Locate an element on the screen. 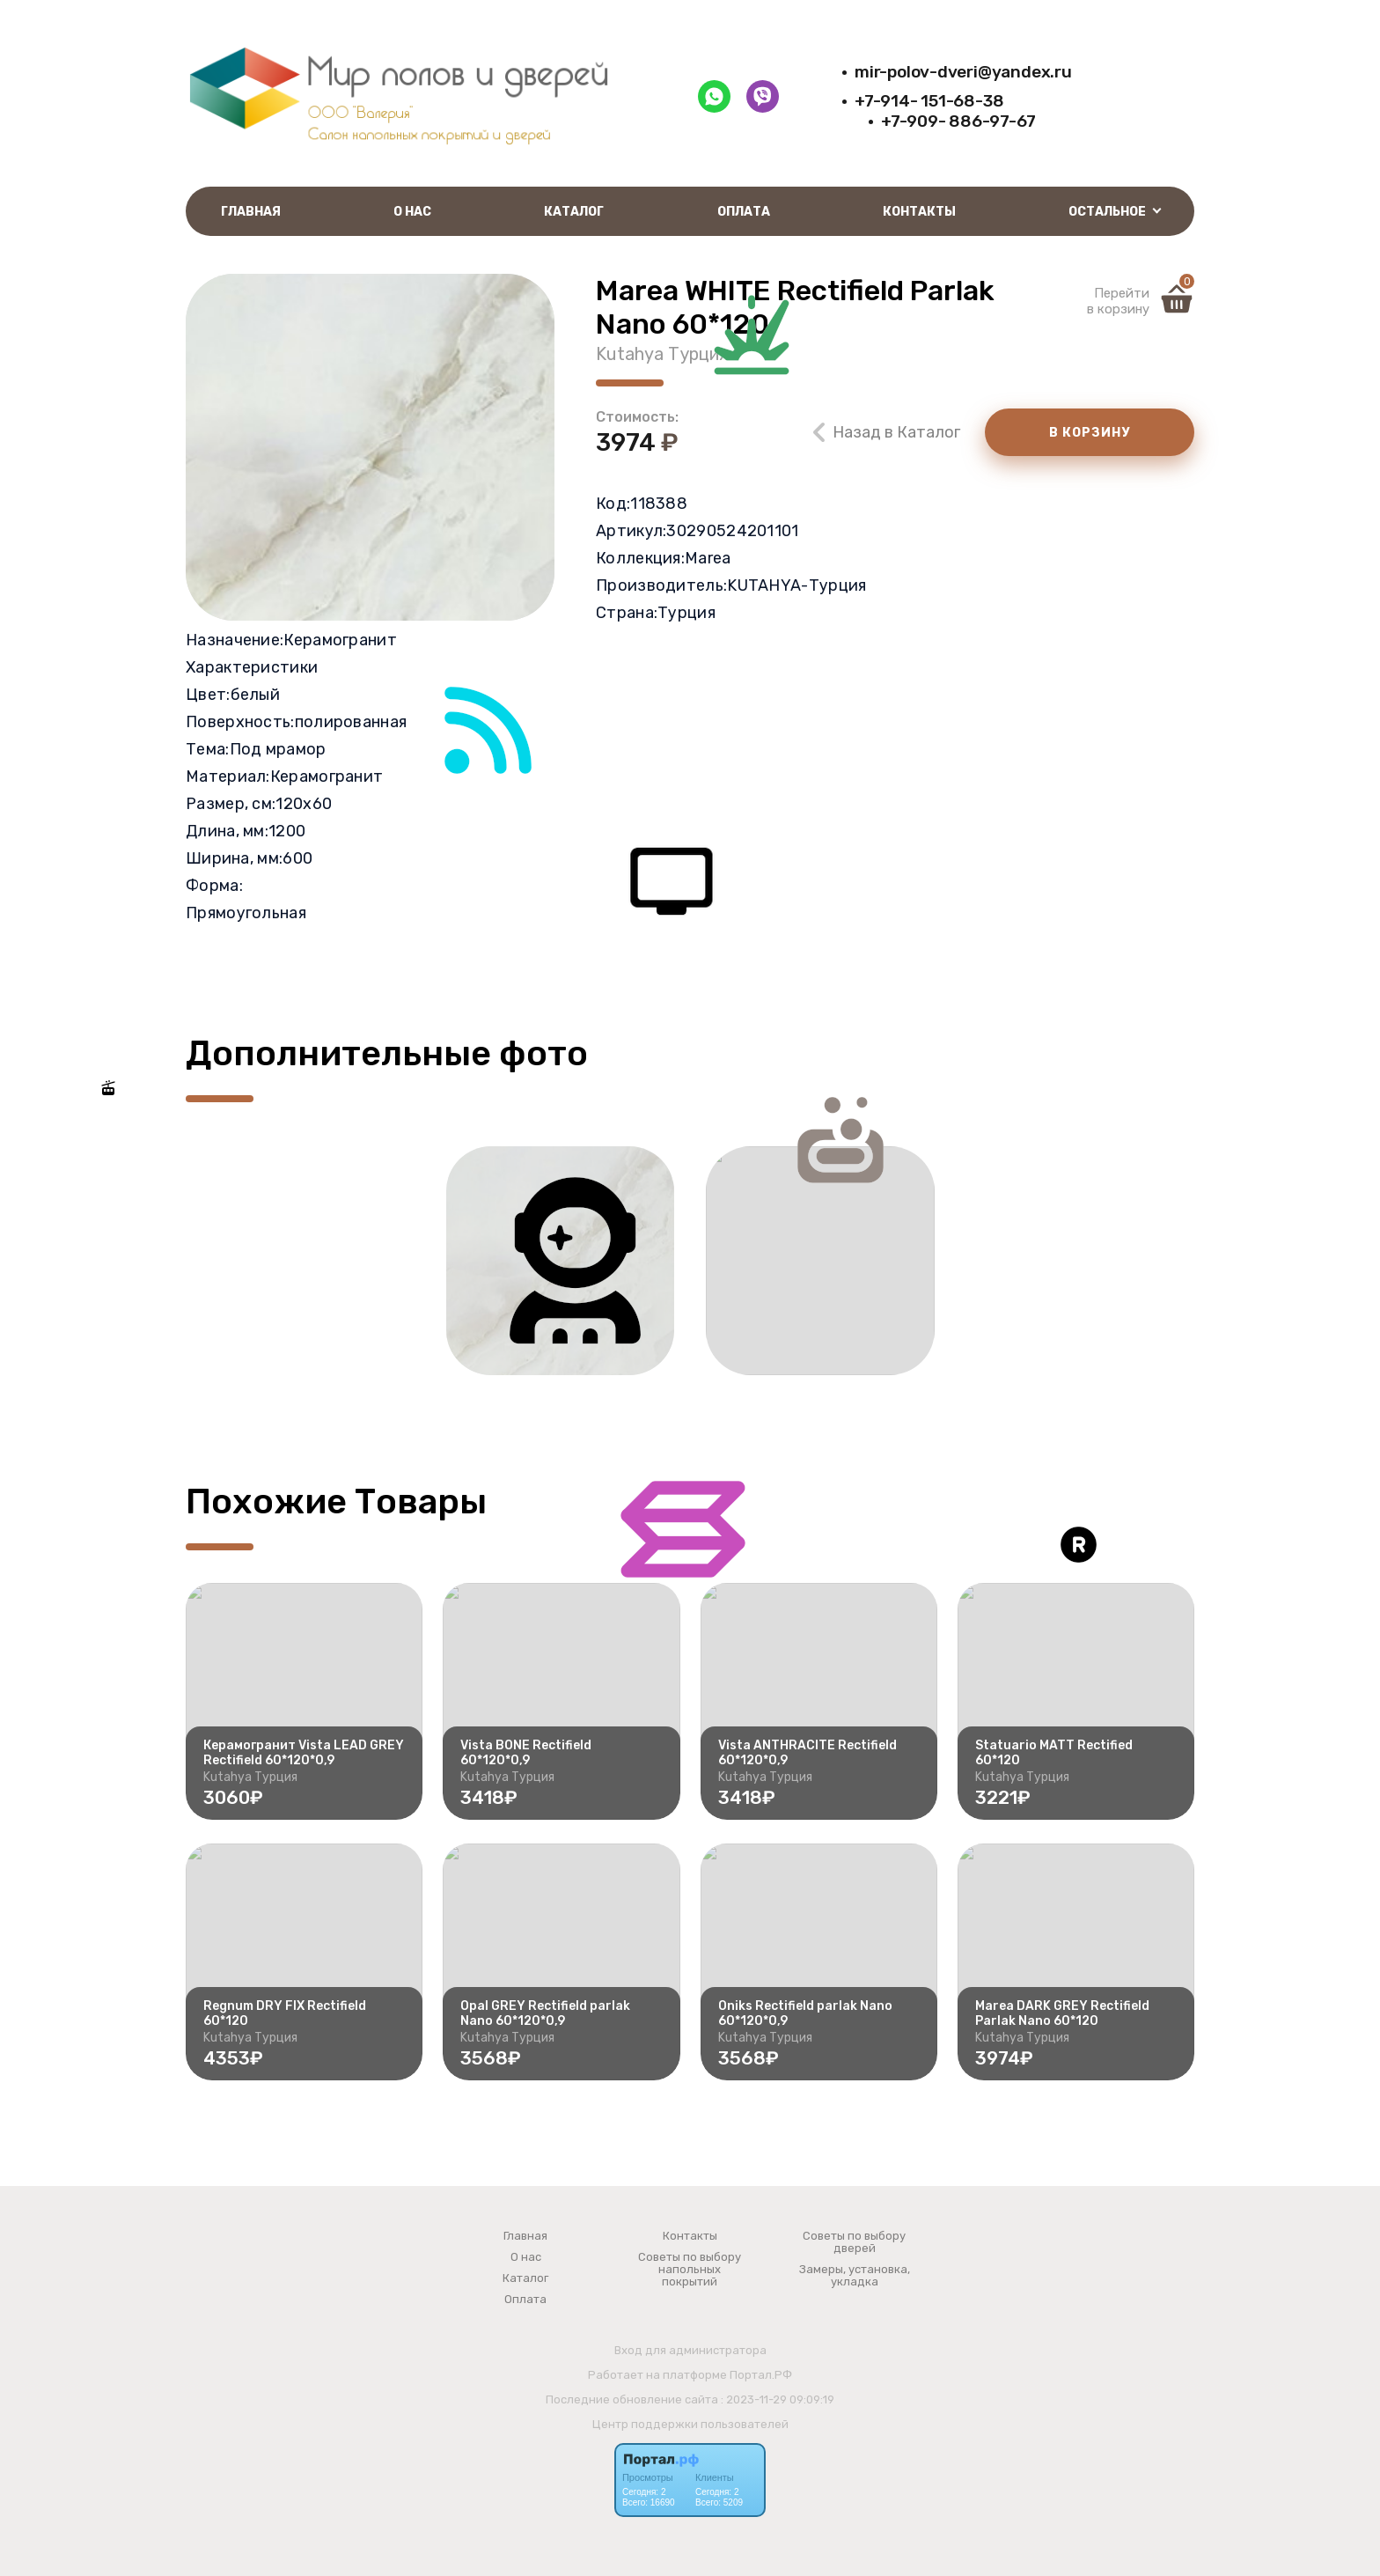 Image resolution: width=1380 pixels, height=2576 pixels. indicates registered trademark status is located at coordinates (1078, 1544).